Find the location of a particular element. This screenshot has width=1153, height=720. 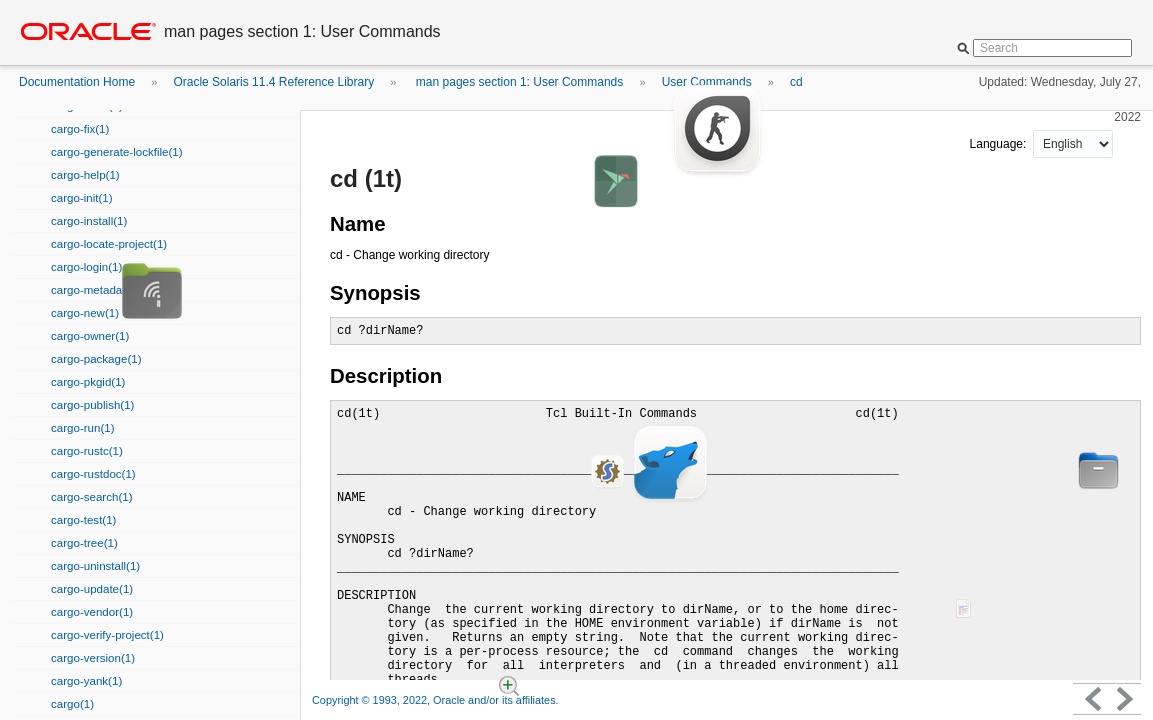

access developer tools and settings is located at coordinates (963, 608).